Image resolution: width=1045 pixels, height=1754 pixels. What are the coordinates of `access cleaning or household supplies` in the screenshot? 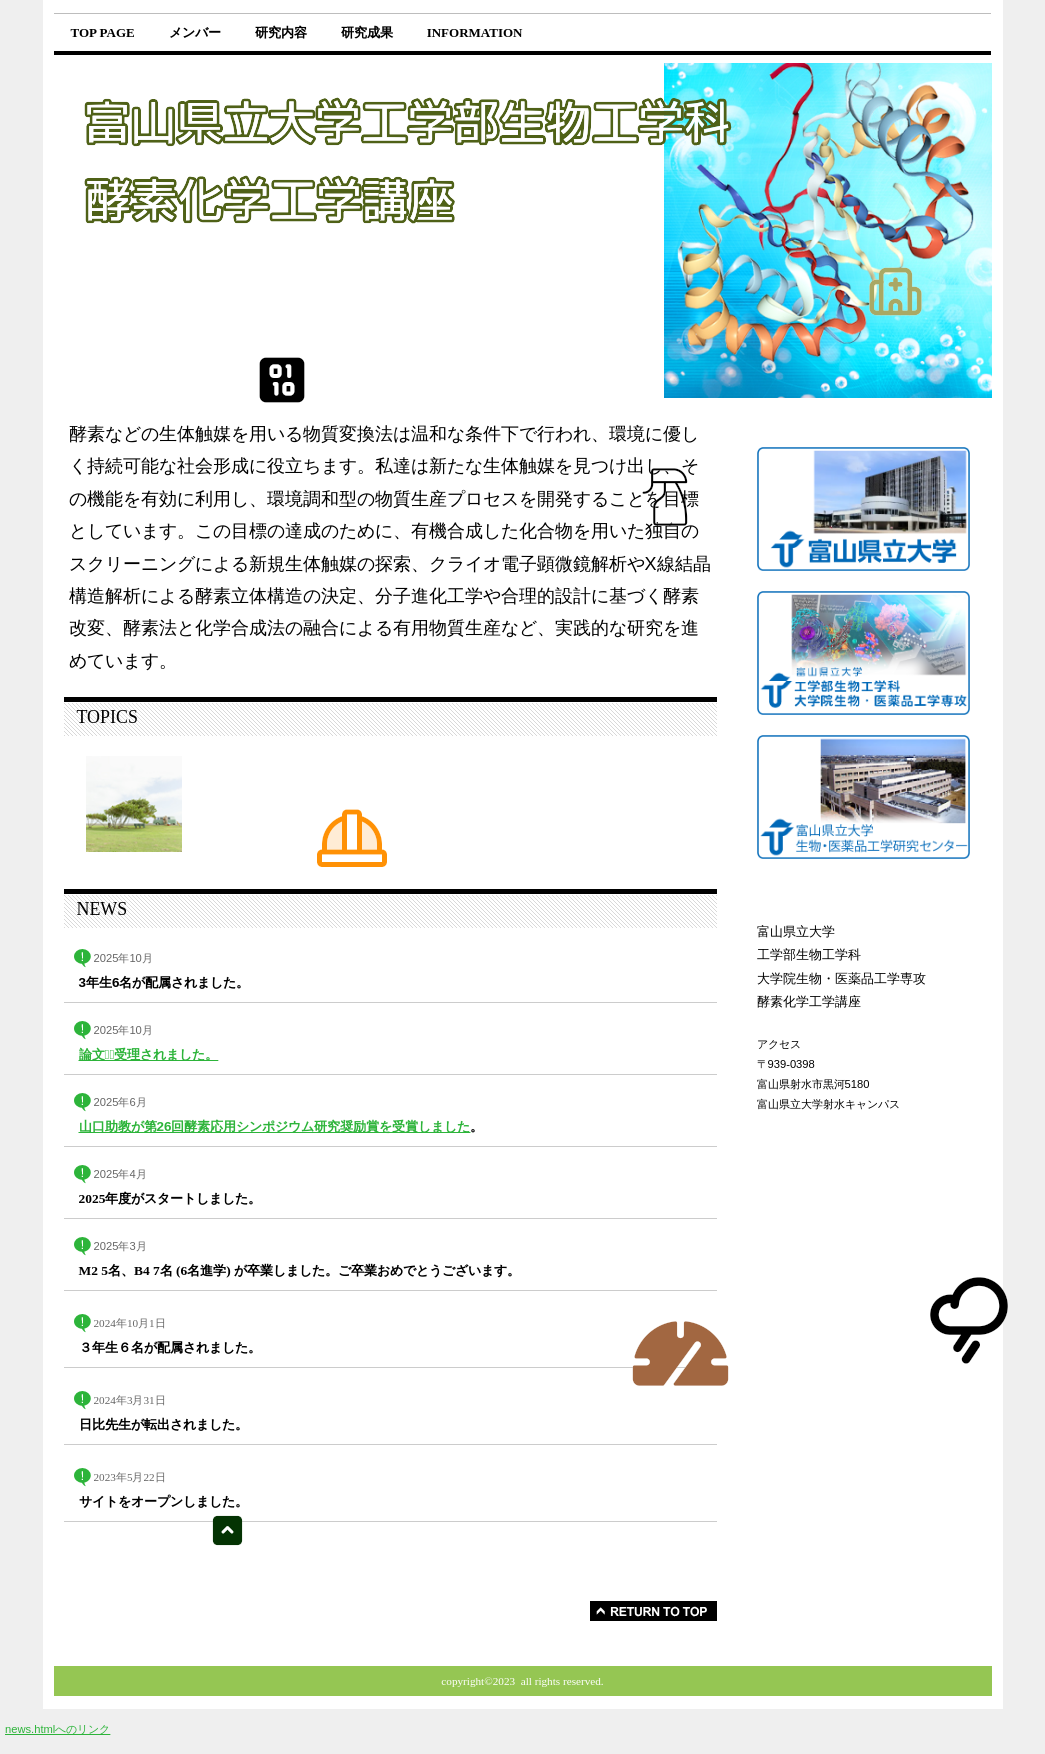 It's located at (667, 497).